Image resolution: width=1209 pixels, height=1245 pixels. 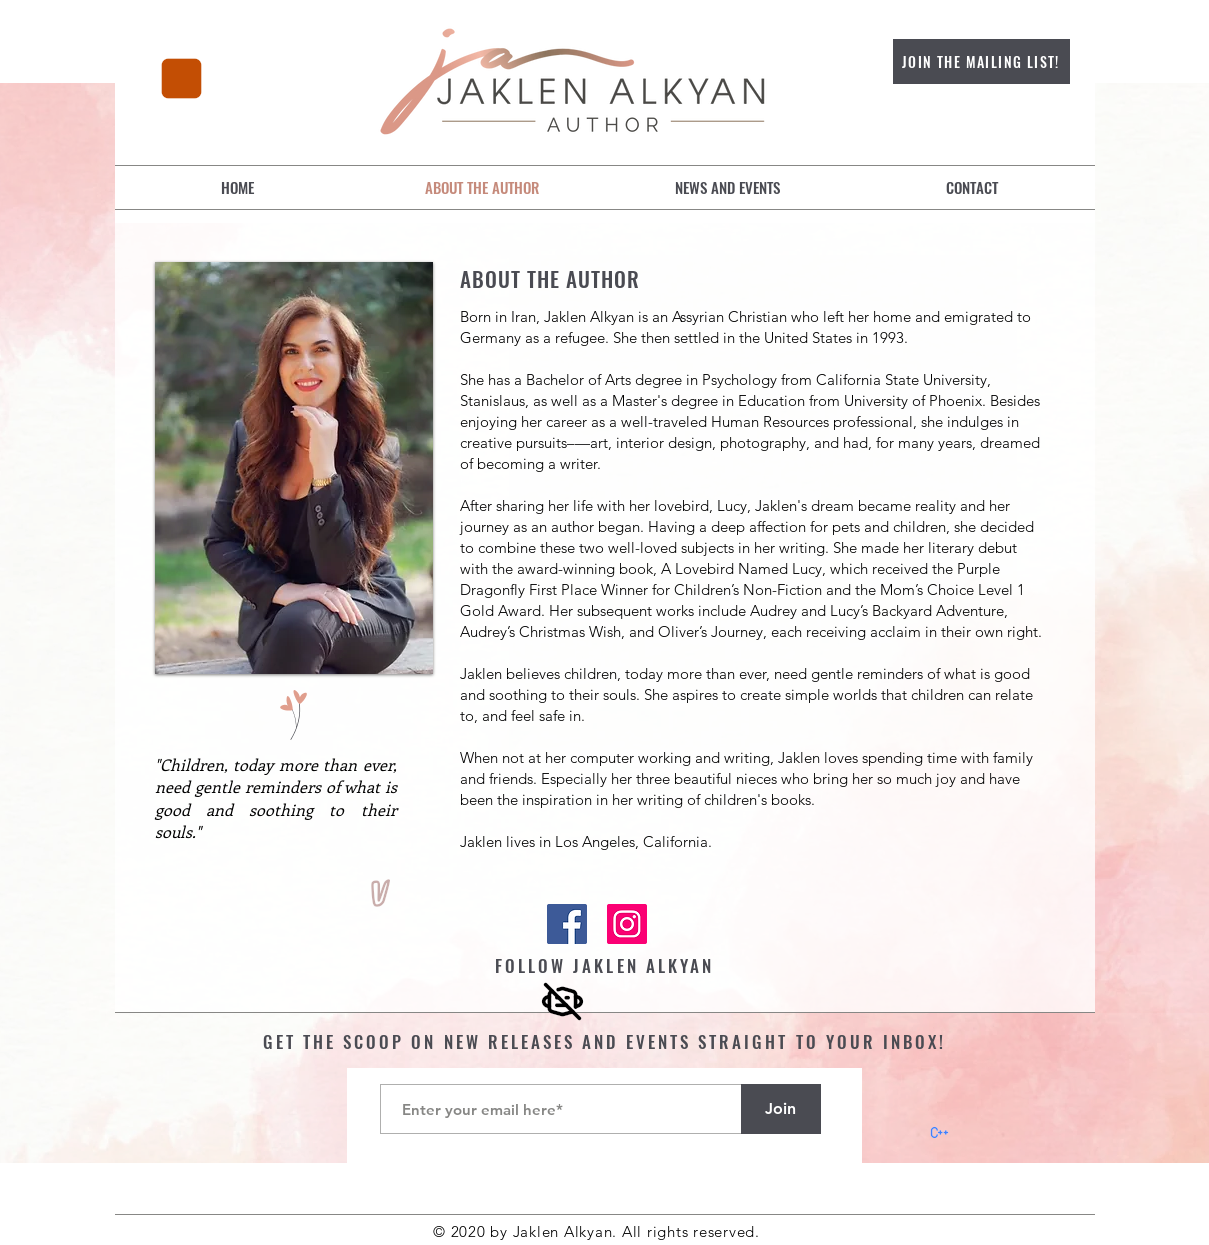 I want to click on face mask not required, so click(x=562, y=1001).